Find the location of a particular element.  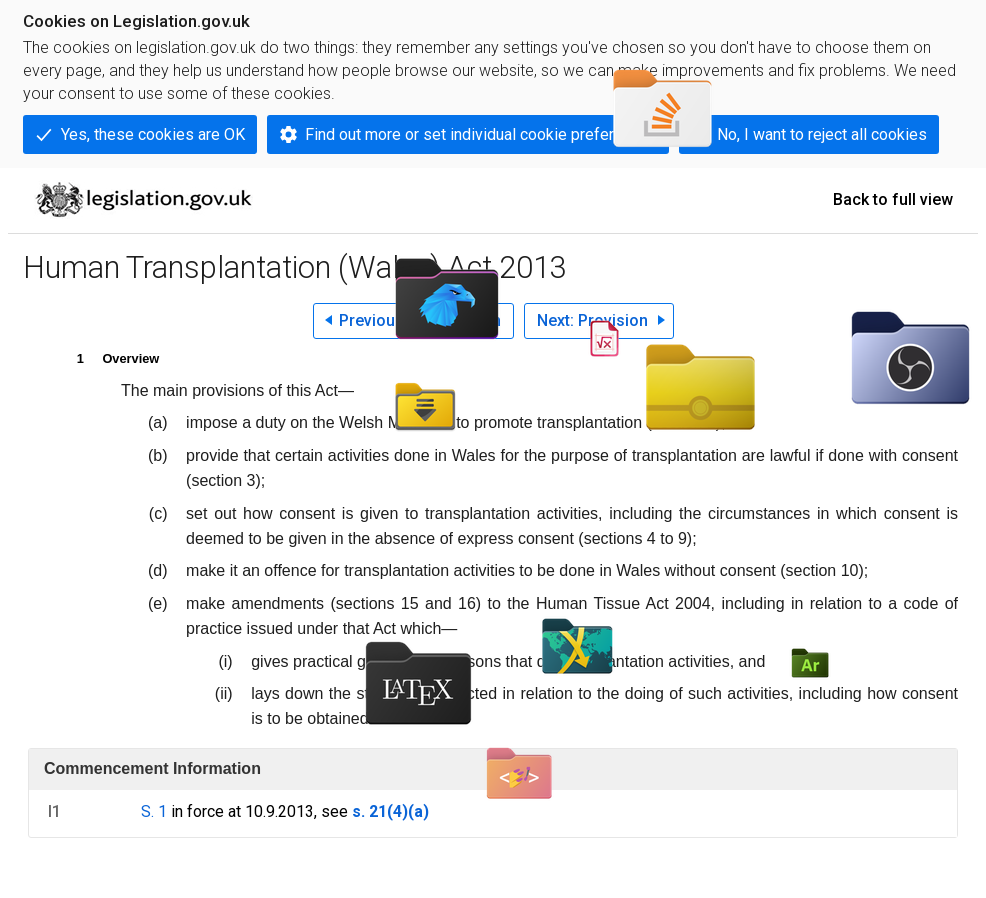

a libreoffice math formula document file is located at coordinates (604, 338).